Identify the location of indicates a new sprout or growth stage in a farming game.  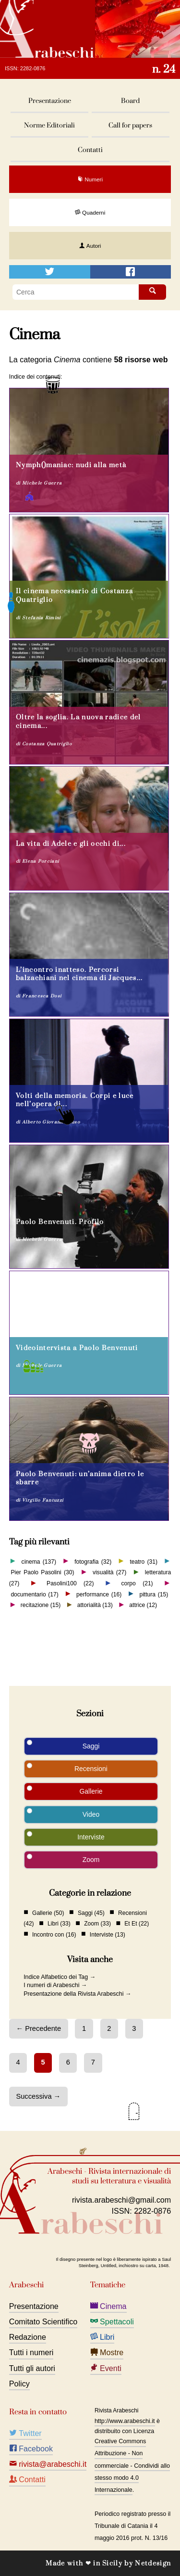
(83, 2151).